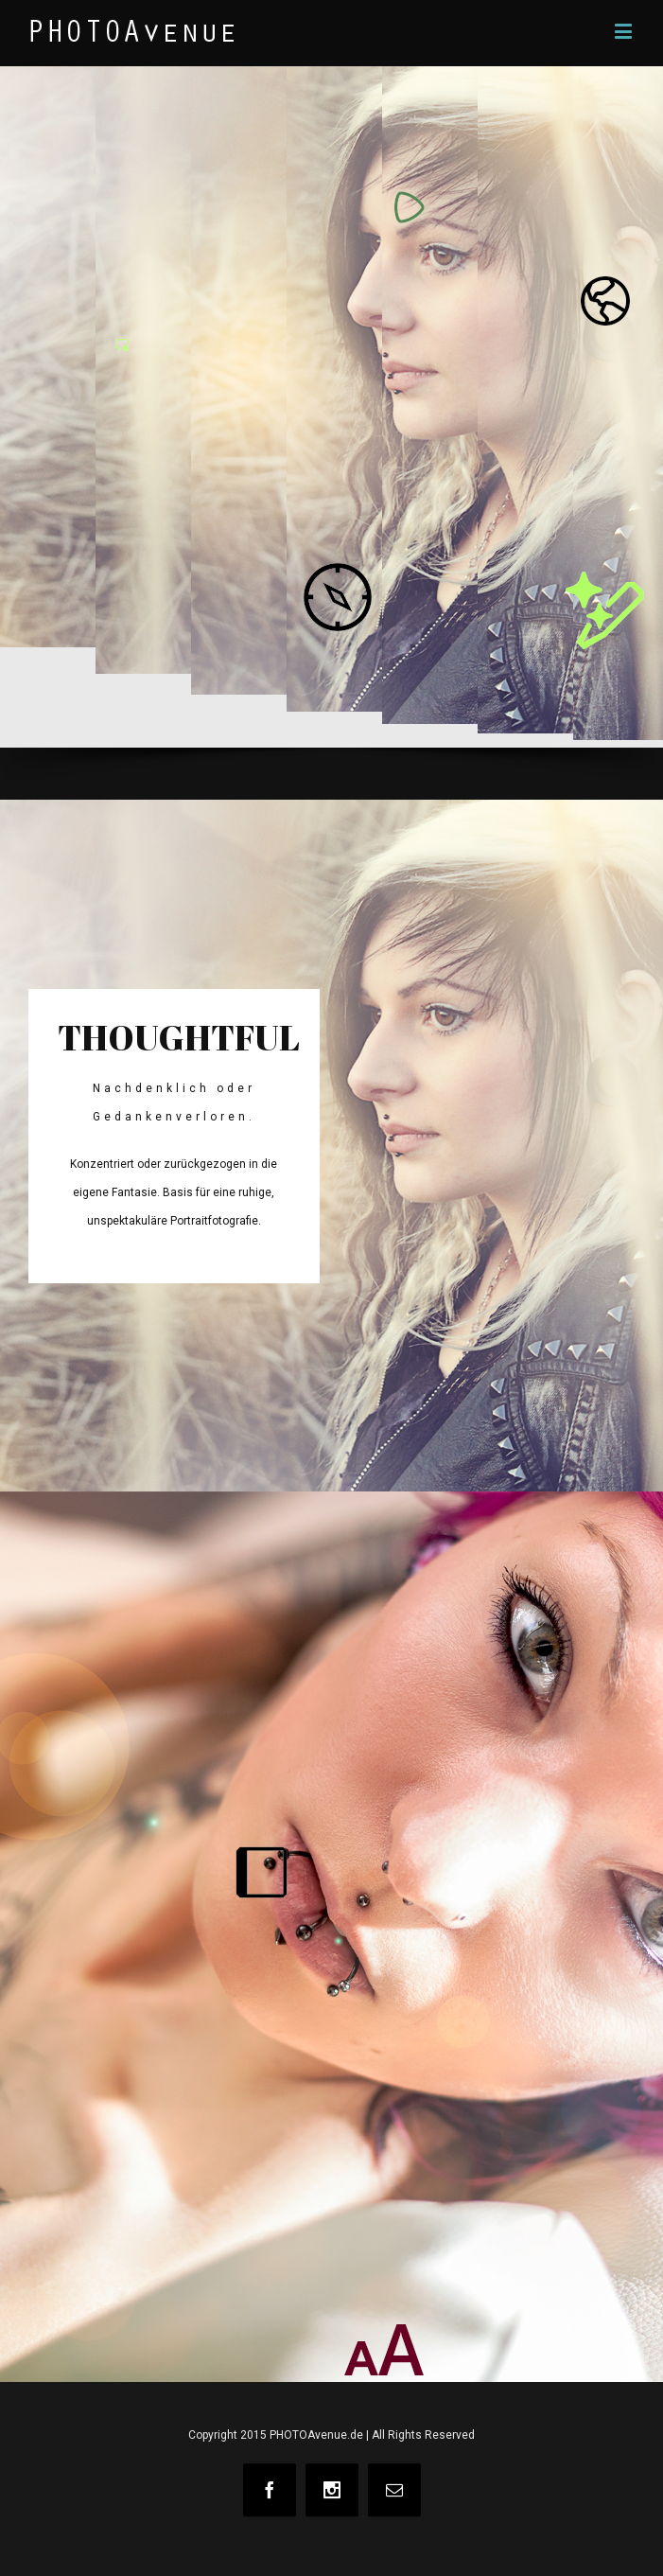 The height and width of the screenshot is (2576, 663). I want to click on switch to western hemisphere region, so click(605, 301).